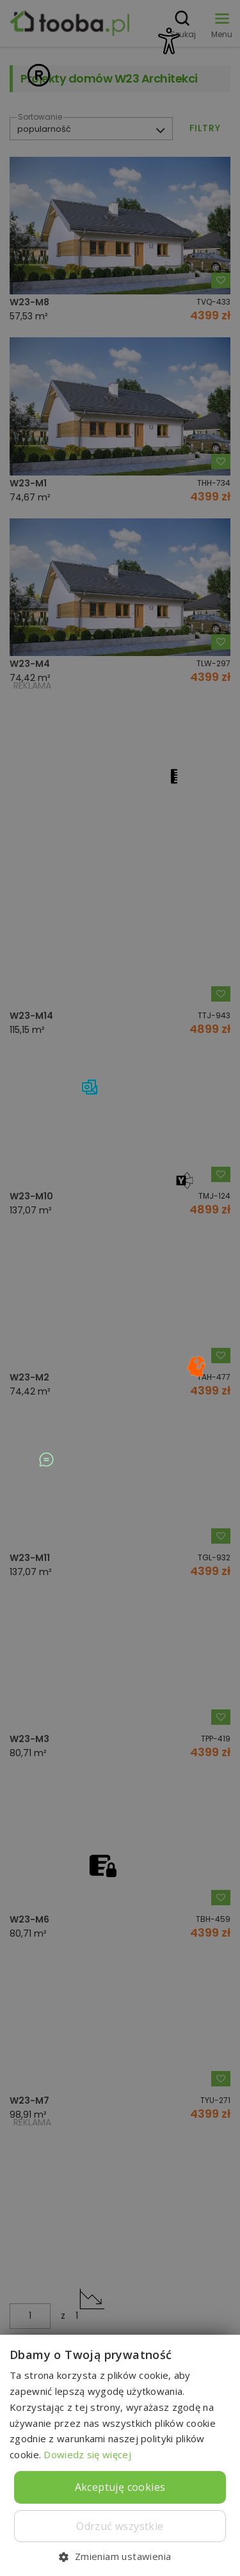 This screenshot has width=240, height=2576. What do you see at coordinates (90, 1087) in the screenshot?
I see `open Microsoft Outlook email` at bounding box center [90, 1087].